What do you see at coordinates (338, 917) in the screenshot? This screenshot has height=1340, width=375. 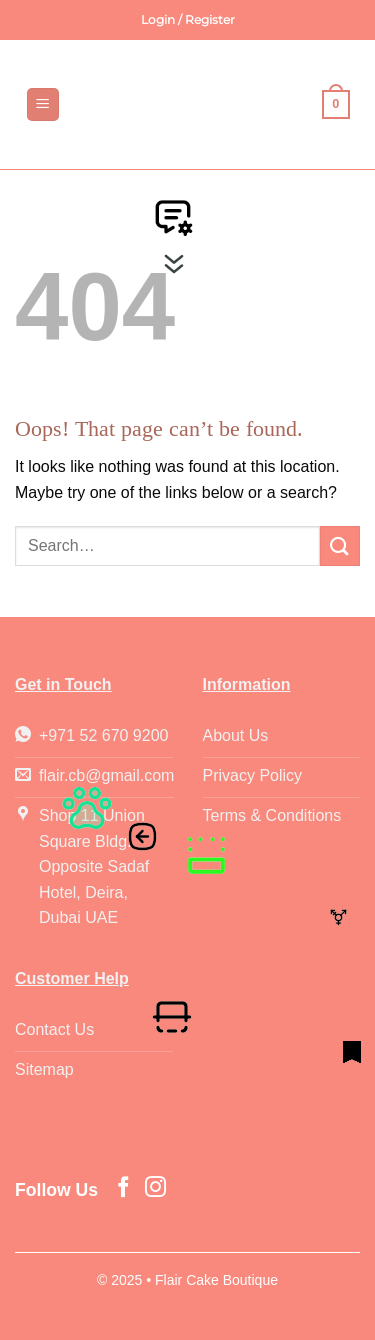 I see `select transgender as gender identity` at bounding box center [338, 917].